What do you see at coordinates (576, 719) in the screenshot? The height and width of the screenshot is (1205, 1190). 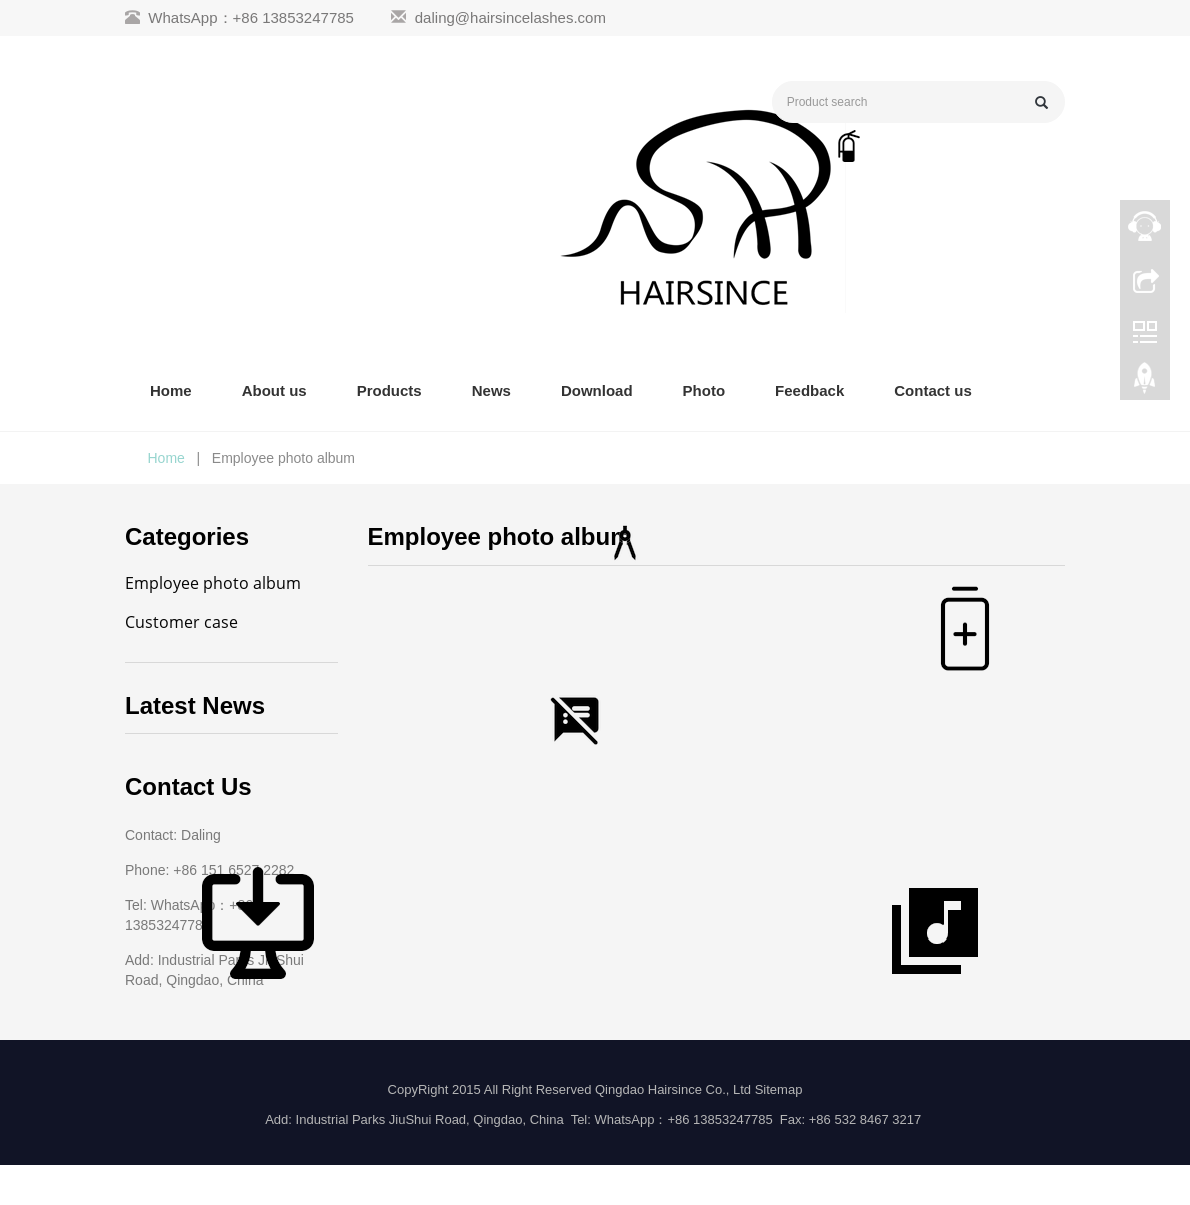 I see `mute or disable speaker notes` at bounding box center [576, 719].